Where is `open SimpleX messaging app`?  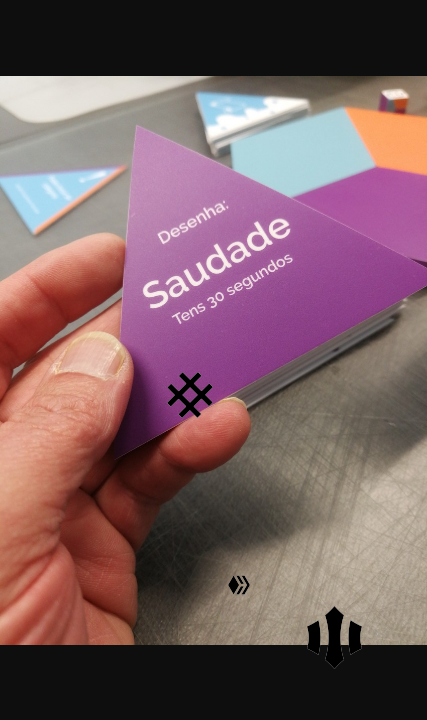
open SimpleX messaging app is located at coordinates (190, 395).